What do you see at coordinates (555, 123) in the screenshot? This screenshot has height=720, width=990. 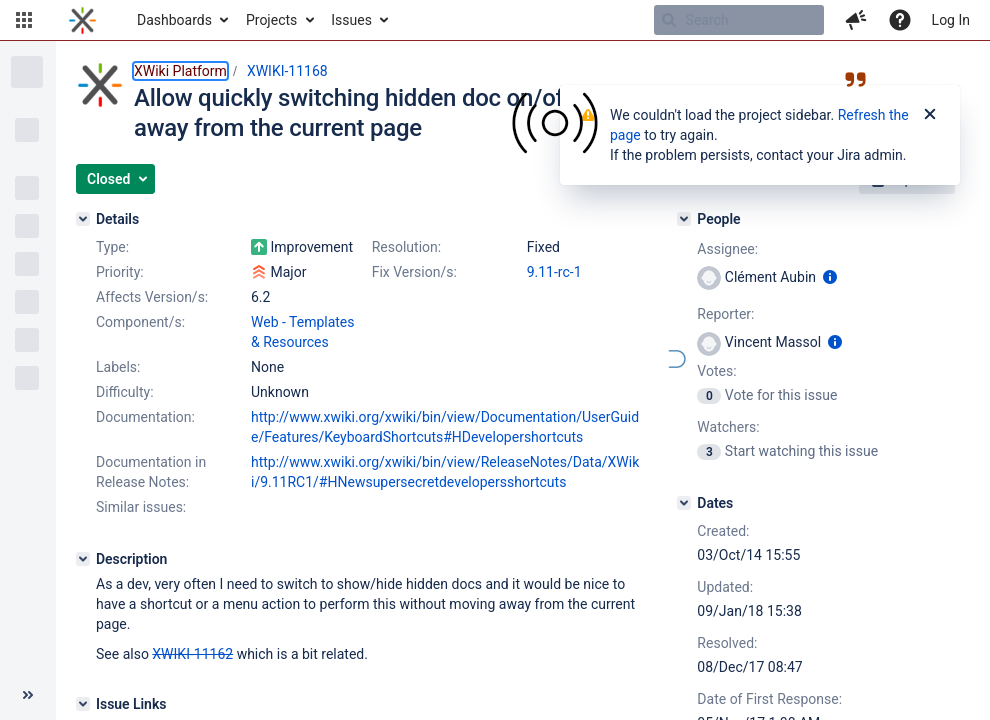 I see `broadcast or stream live content` at bounding box center [555, 123].